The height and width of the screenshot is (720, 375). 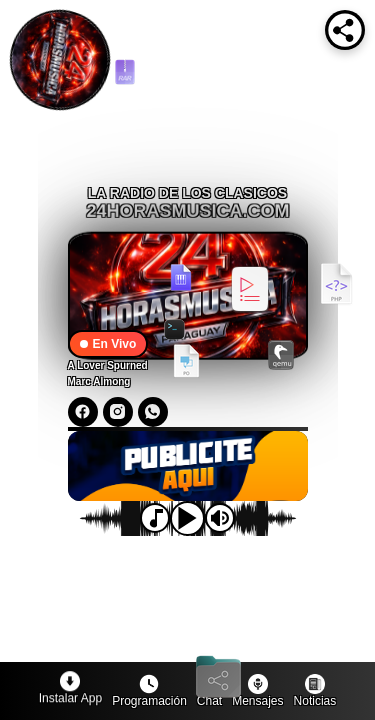 What do you see at coordinates (218, 676) in the screenshot?
I see `access your public shared folder` at bounding box center [218, 676].